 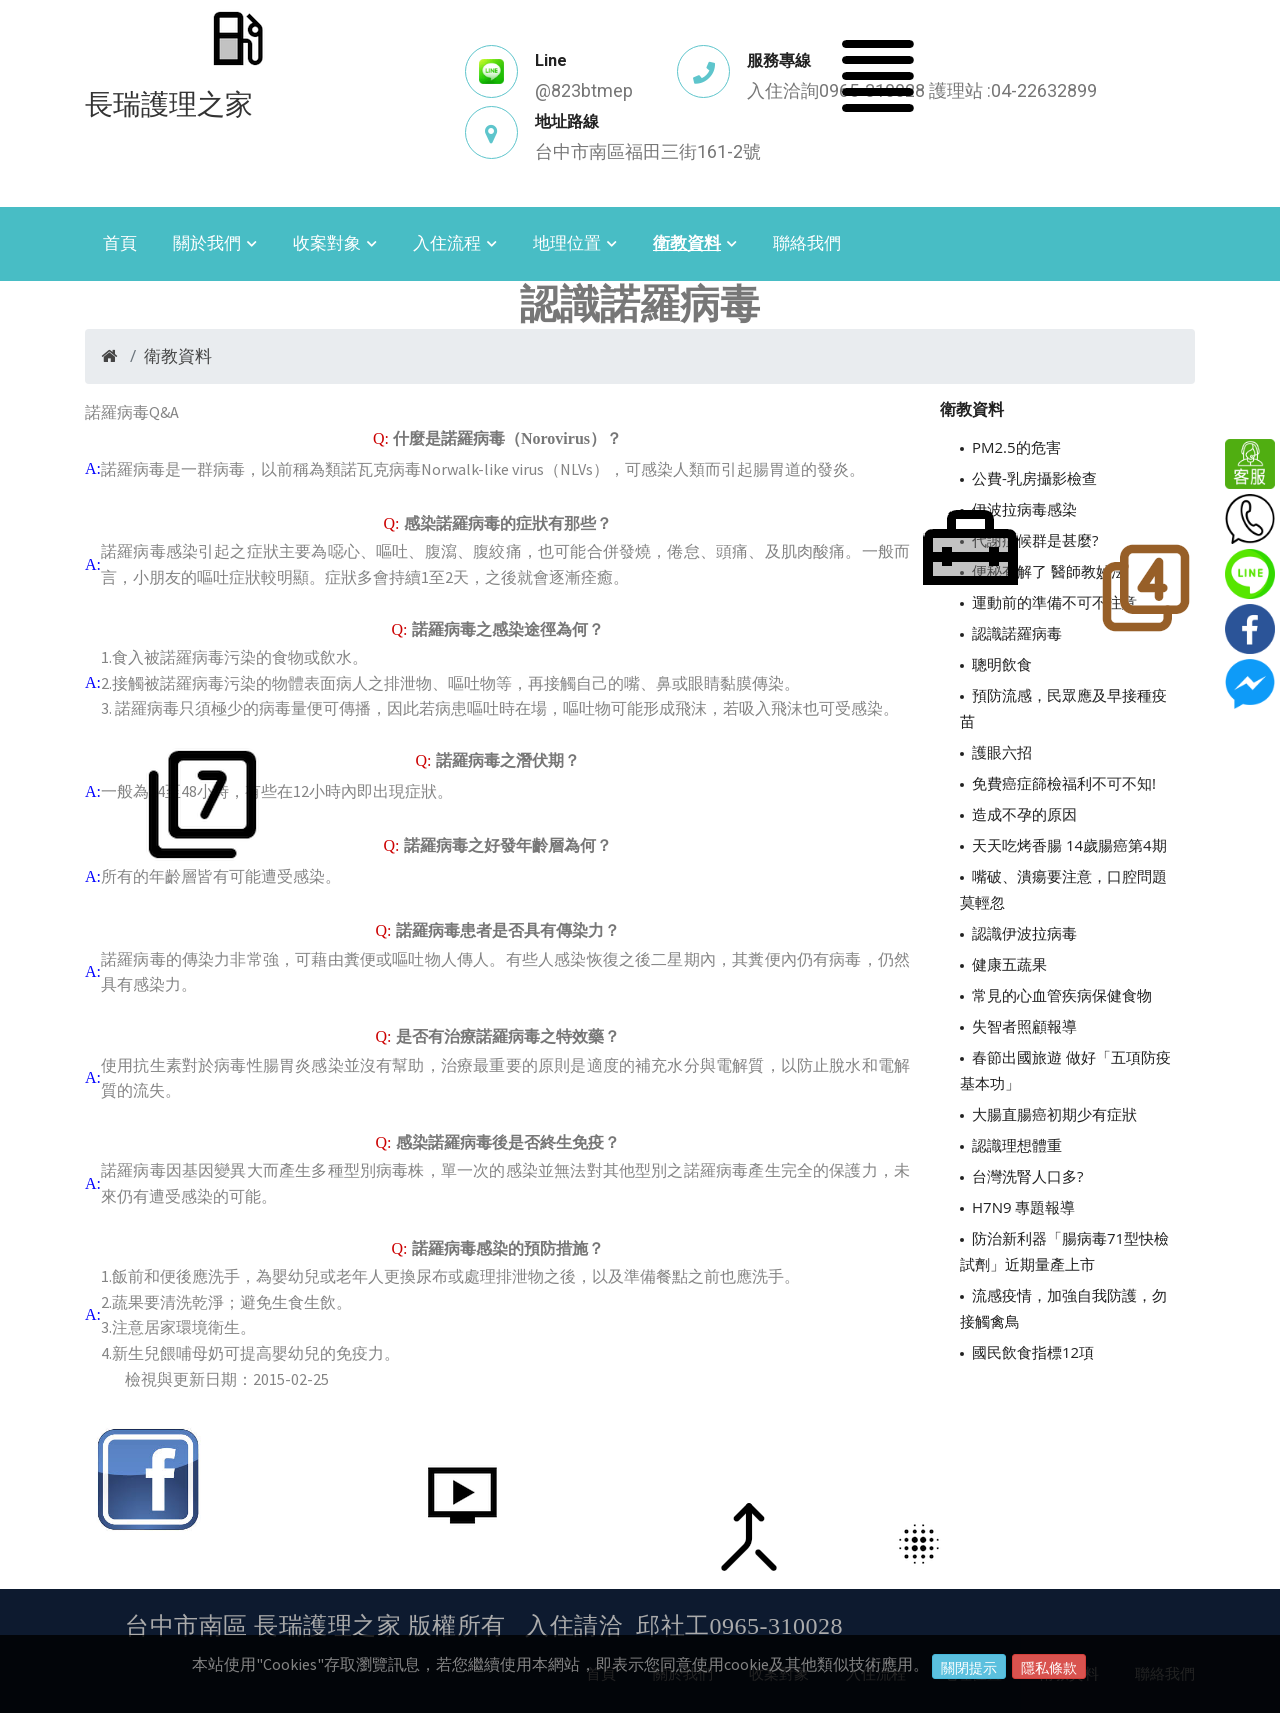 I want to click on apply blur effect to image, so click(x=919, y=1544).